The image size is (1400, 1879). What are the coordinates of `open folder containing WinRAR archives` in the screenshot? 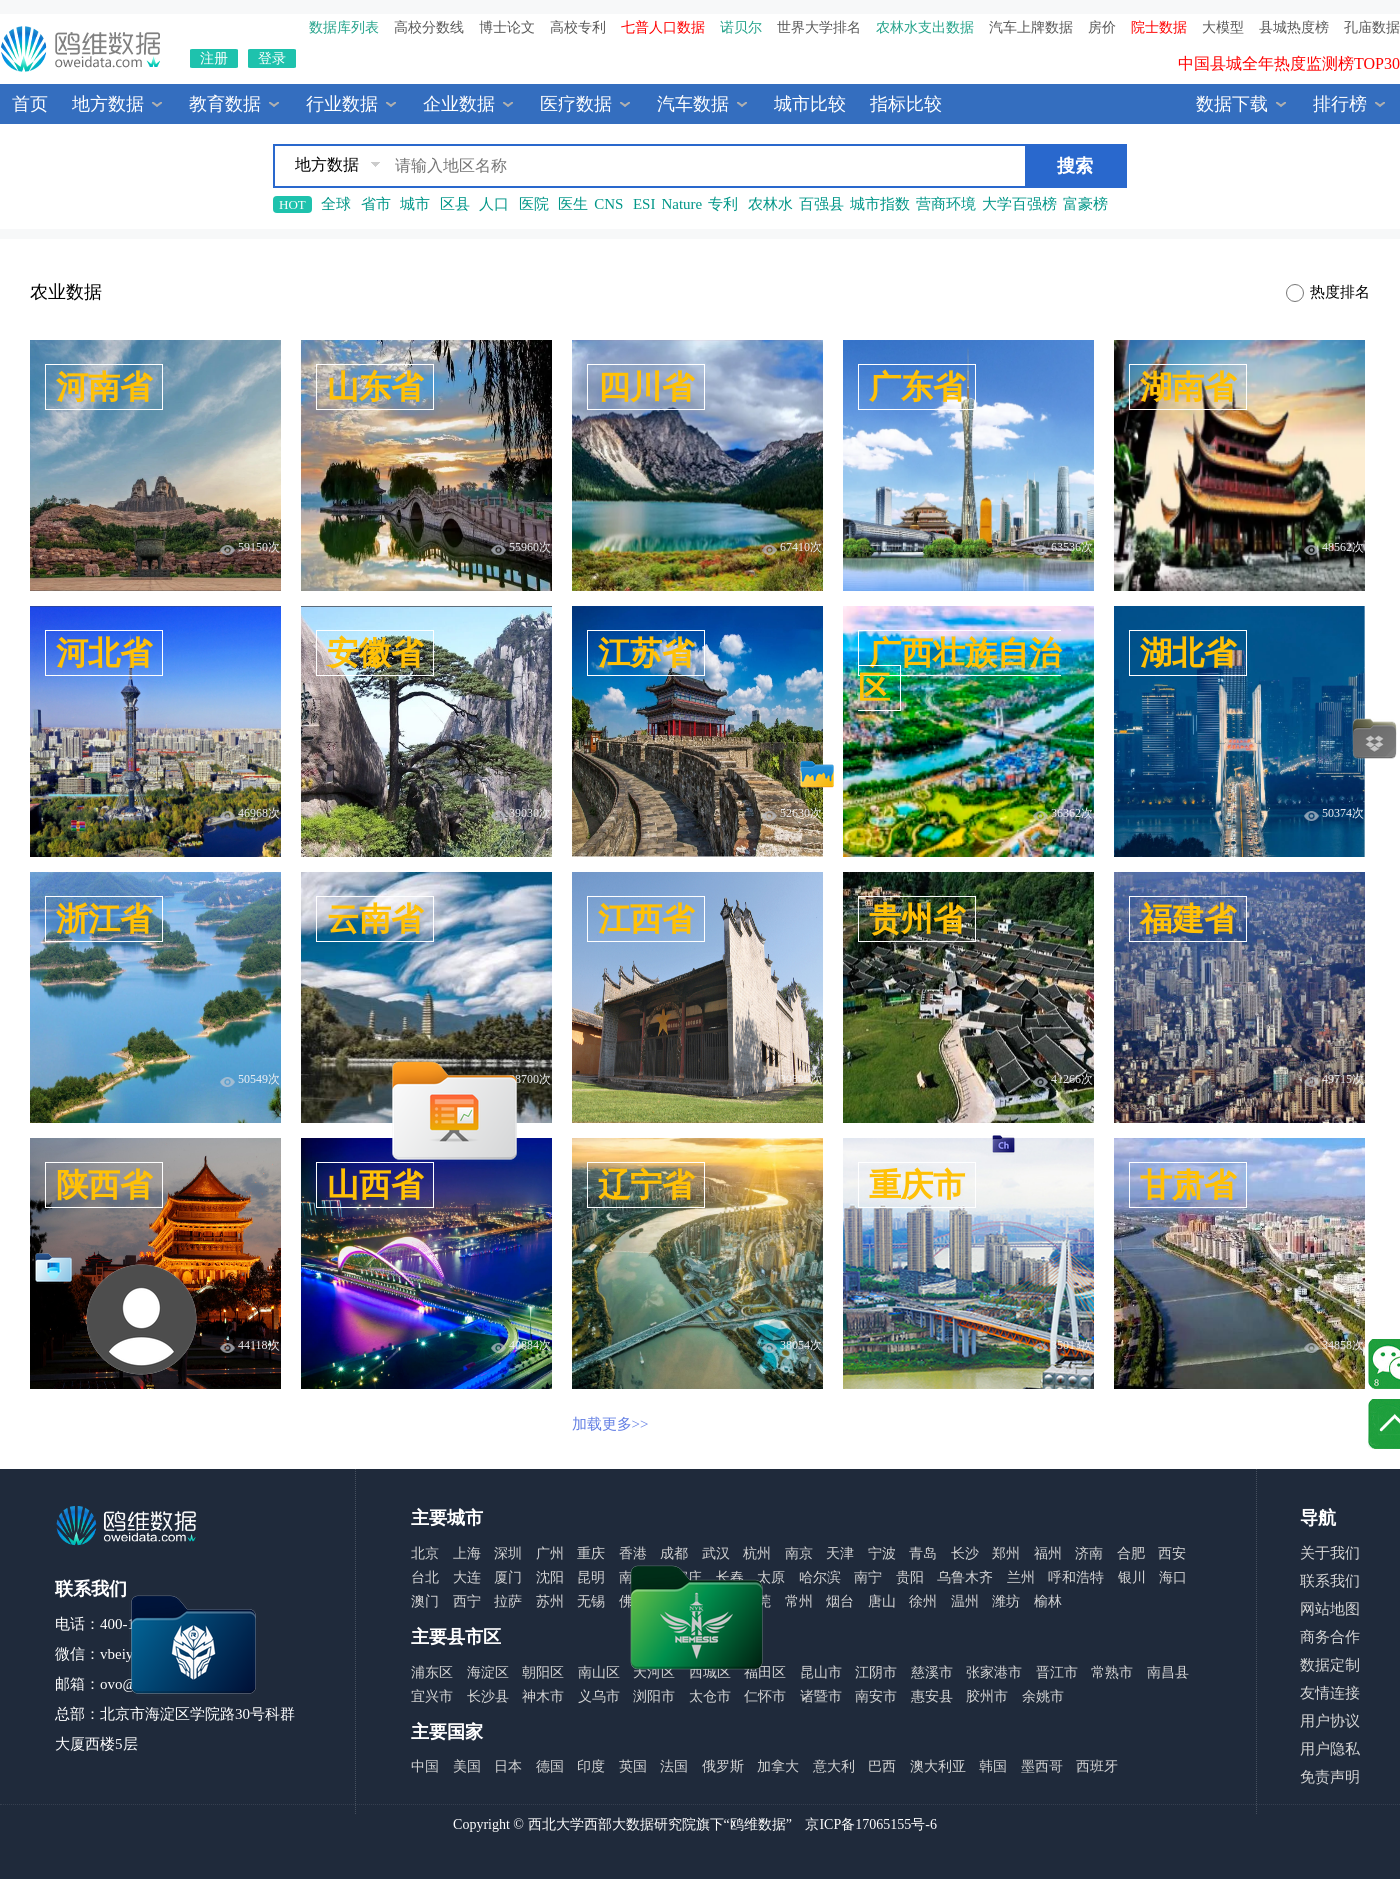 It's located at (78, 826).